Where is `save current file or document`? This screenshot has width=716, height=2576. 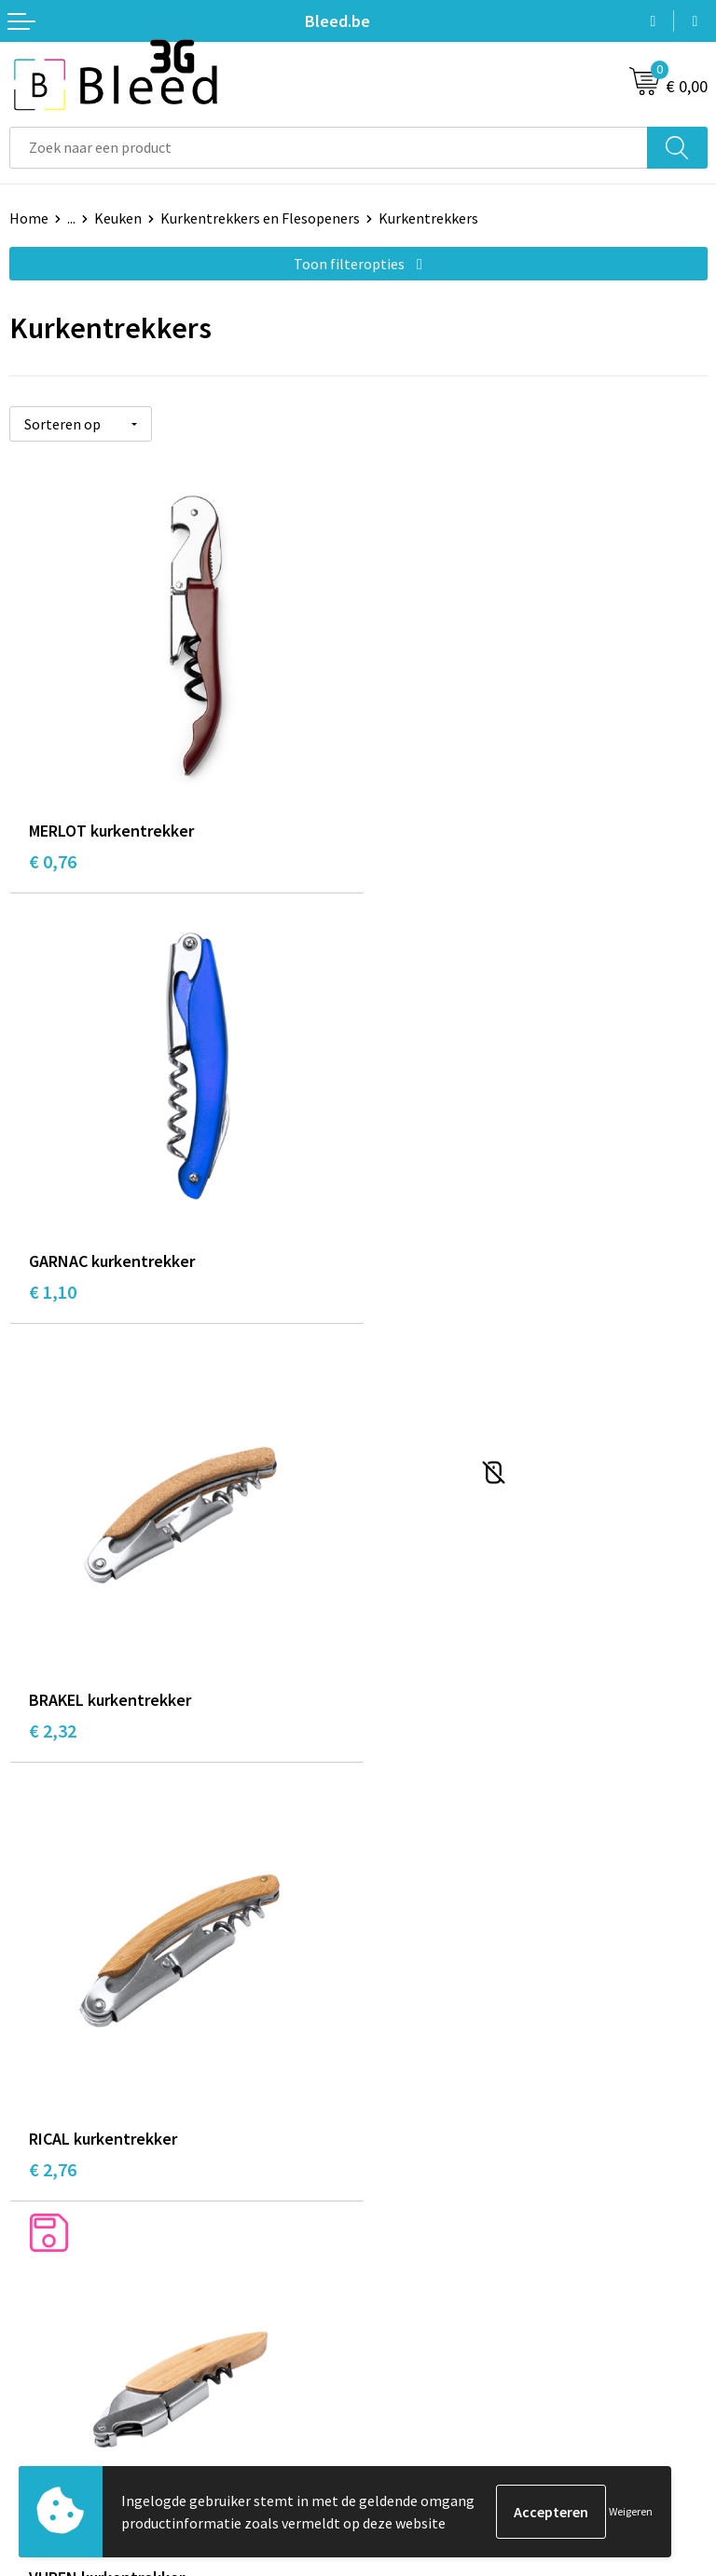
save current file or document is located at coordinates (48, 2232).